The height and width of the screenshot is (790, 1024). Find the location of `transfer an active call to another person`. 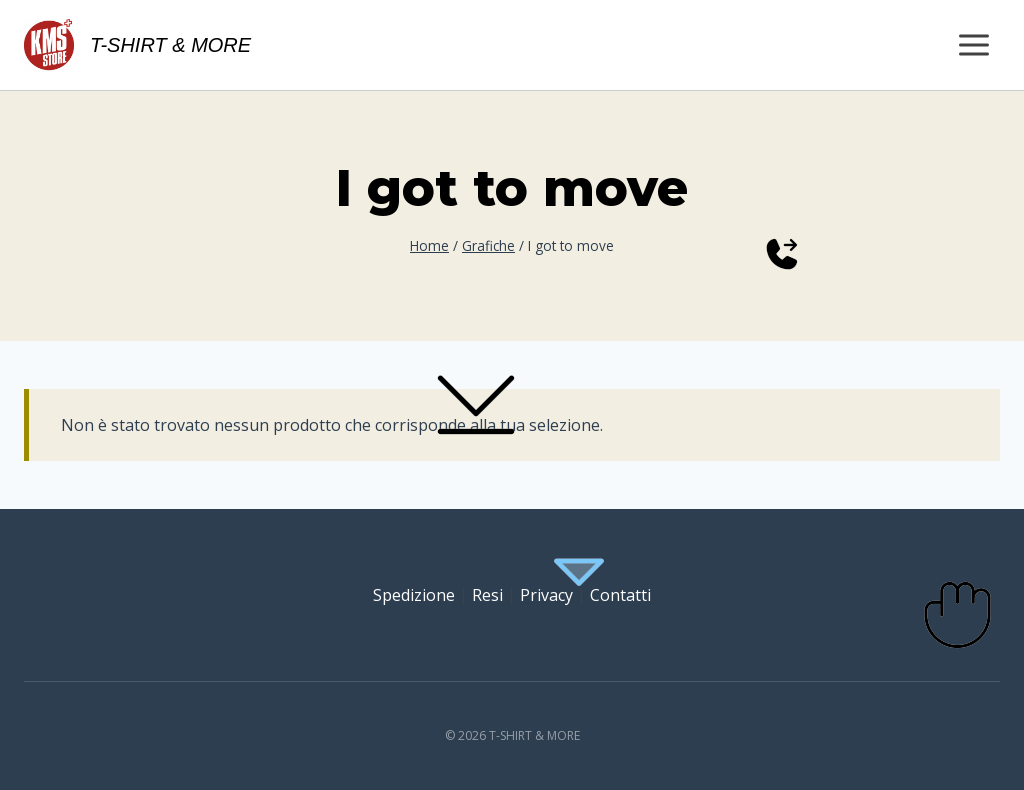

transfer an active call to another person is located at coordinates (782, 253).